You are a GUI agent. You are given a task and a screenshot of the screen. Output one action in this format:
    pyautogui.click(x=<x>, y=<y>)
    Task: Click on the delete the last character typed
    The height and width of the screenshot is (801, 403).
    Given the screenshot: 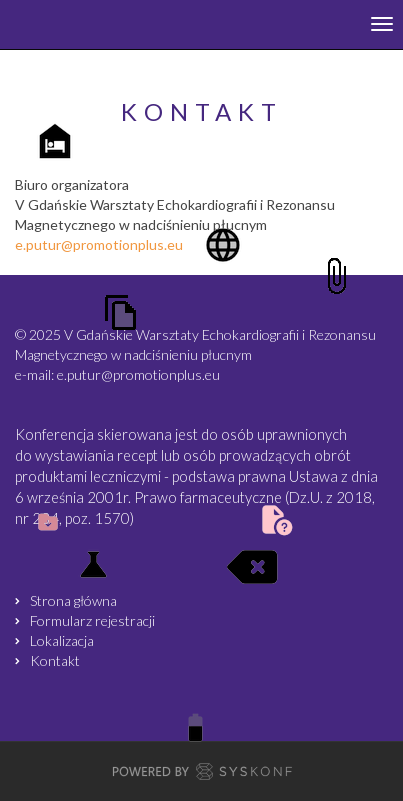 What is the action you would take?
    pyautogui.click(x=255, y=567)
    